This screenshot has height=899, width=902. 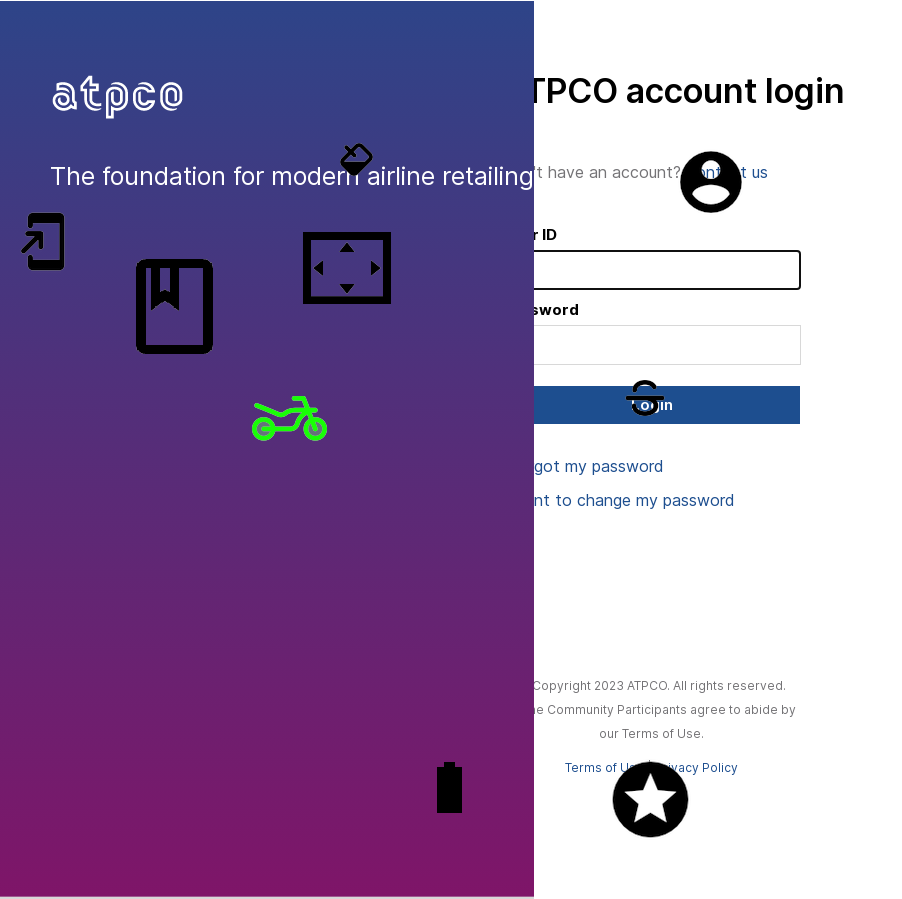 I want to click on adjust display overscan or screen boundaries, so click(x=347, y=268).